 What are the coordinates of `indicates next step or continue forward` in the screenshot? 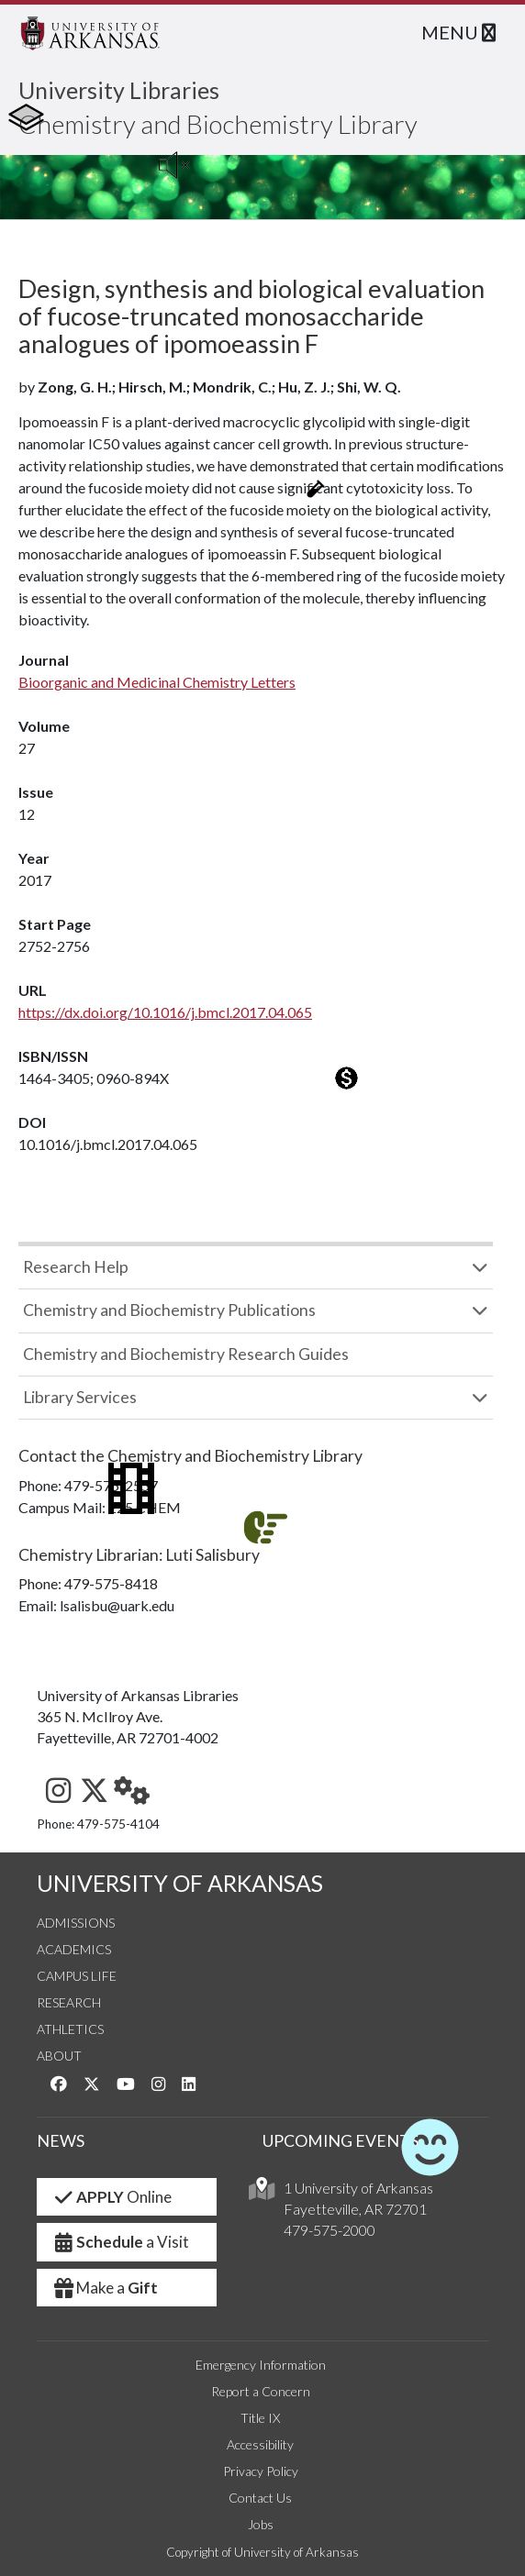 It's located at (265, 1527).